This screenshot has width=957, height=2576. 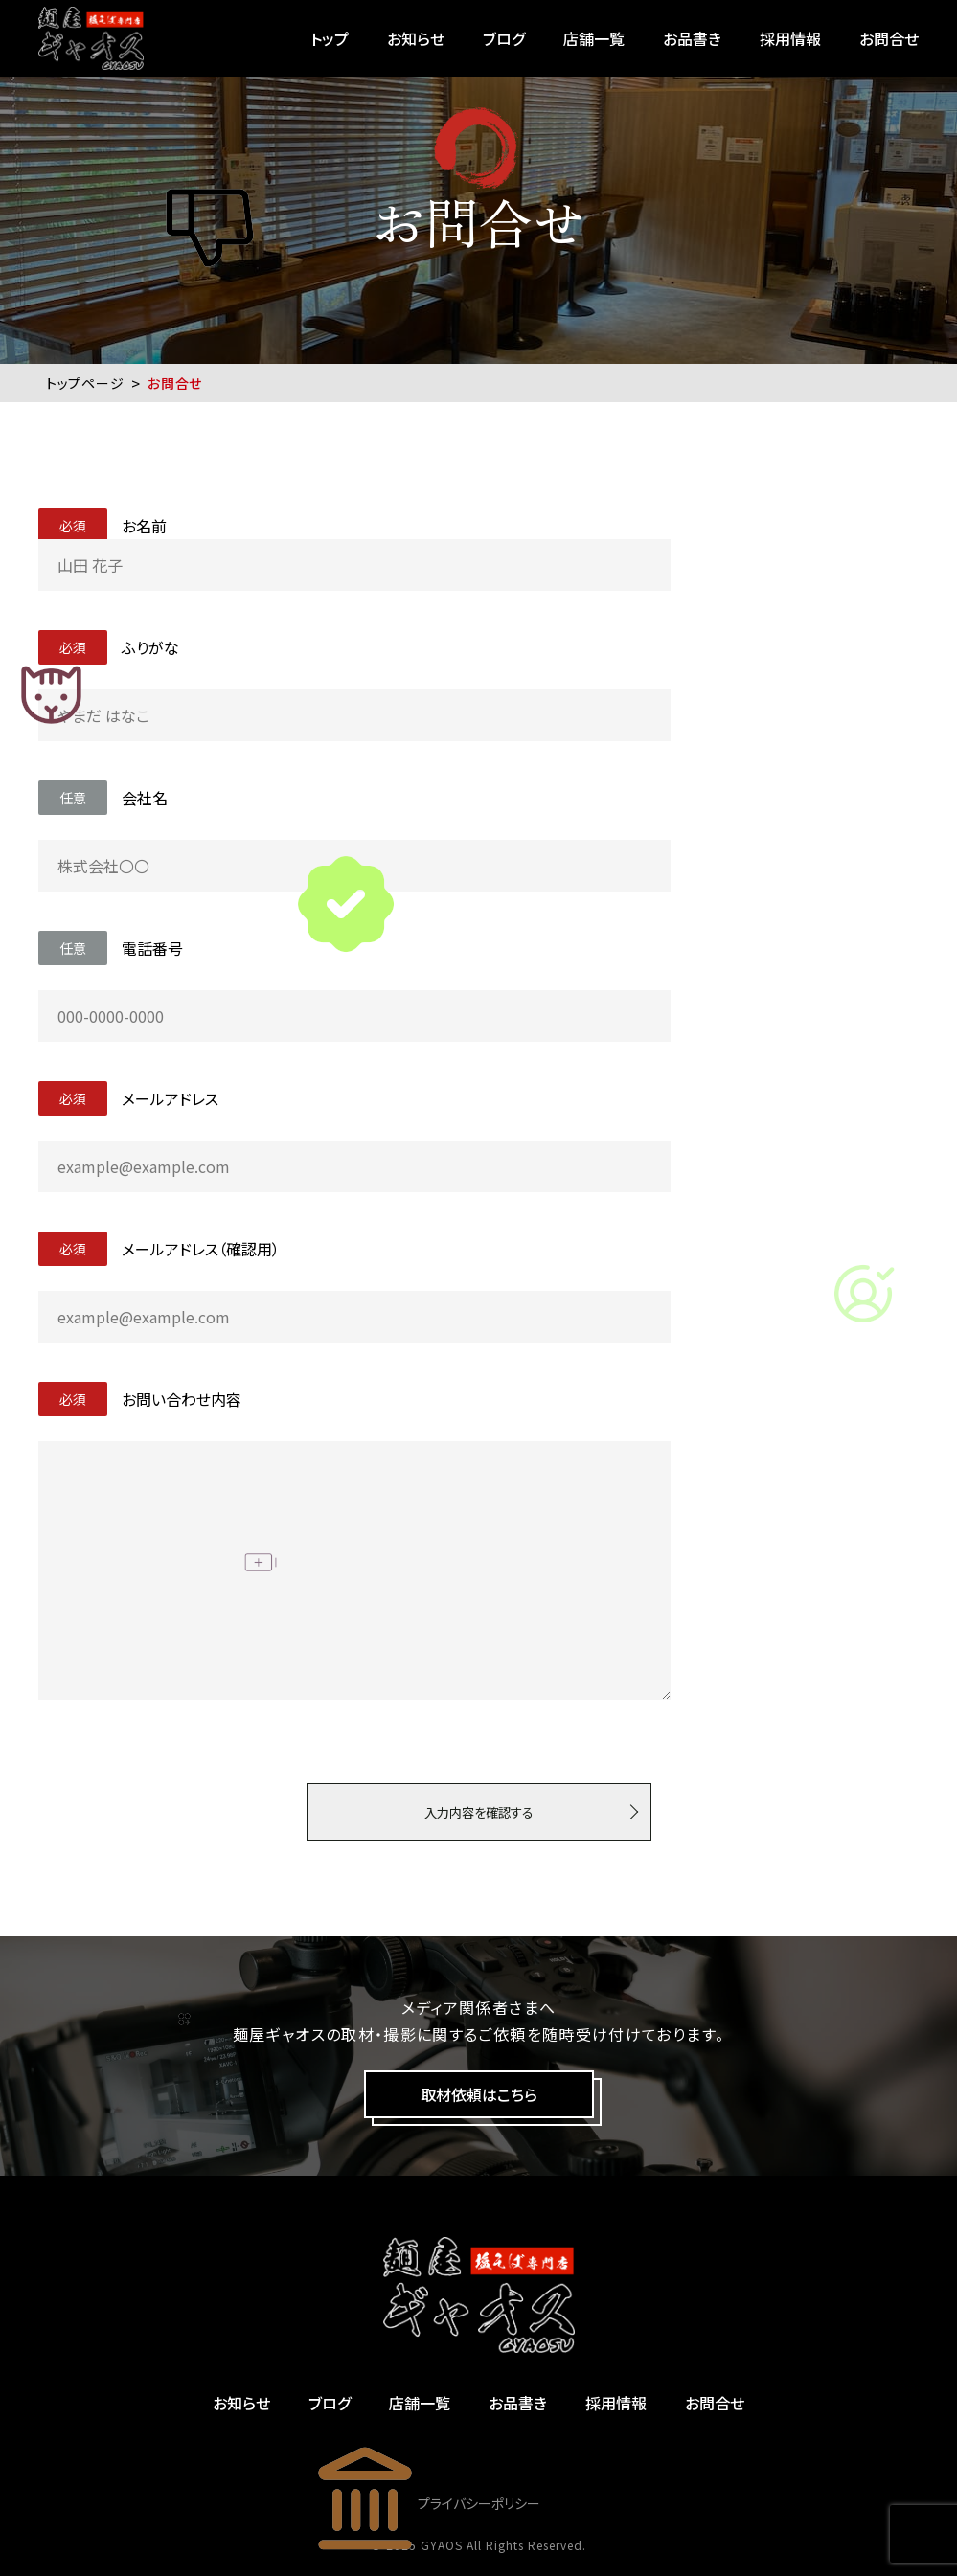 I want to click on verified account or official badge, so click(x=346, y=904).